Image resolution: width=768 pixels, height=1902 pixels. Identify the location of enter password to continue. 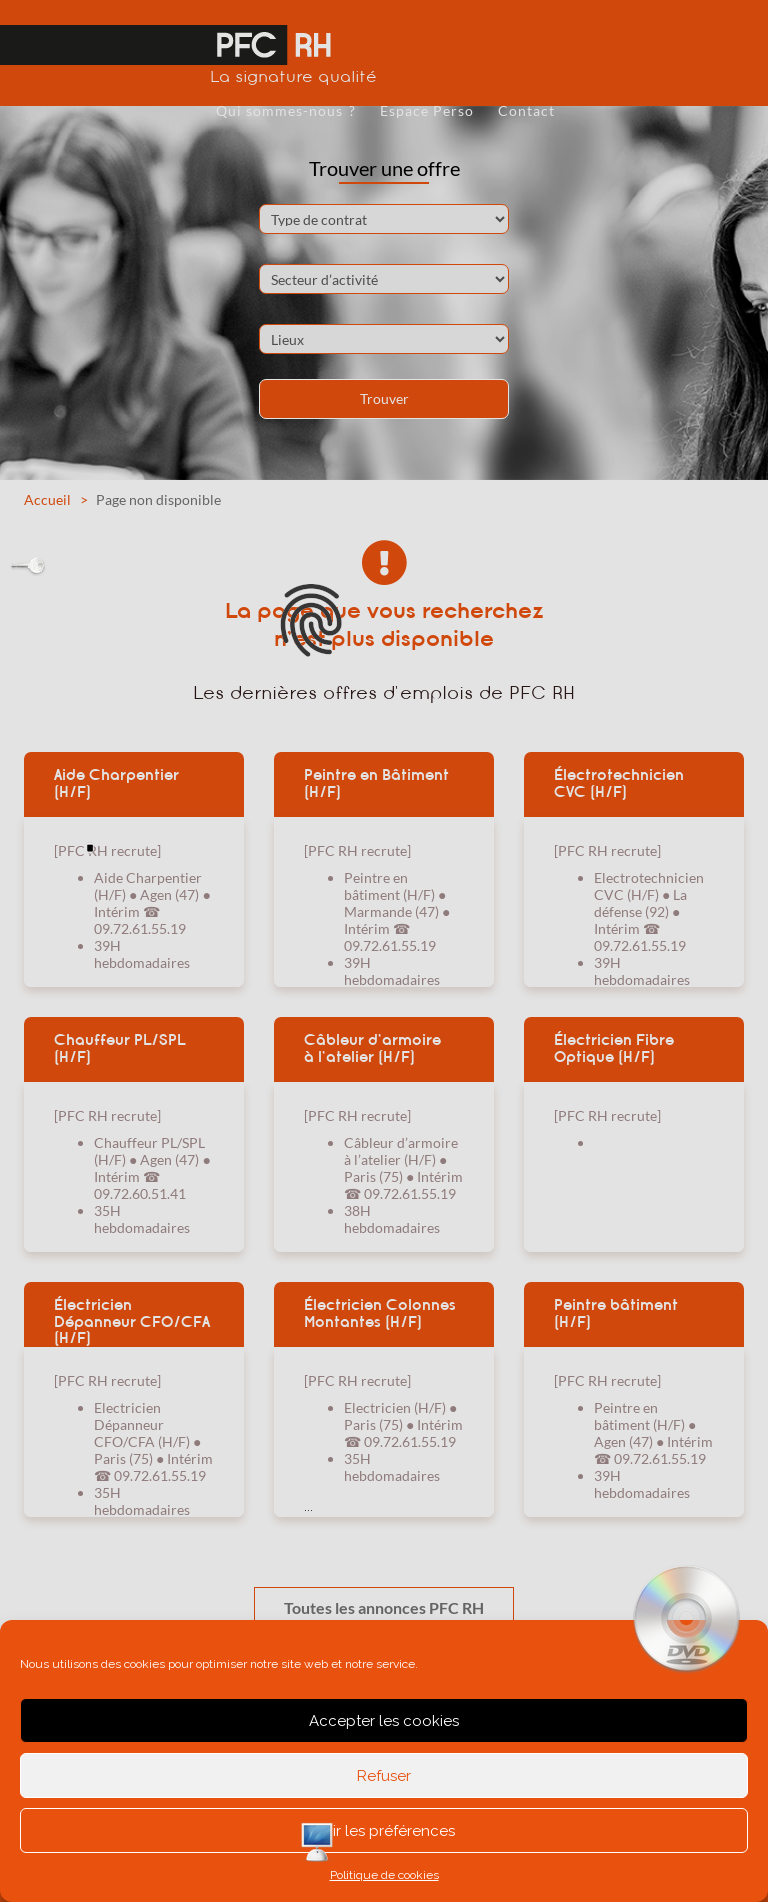
(28, 566).